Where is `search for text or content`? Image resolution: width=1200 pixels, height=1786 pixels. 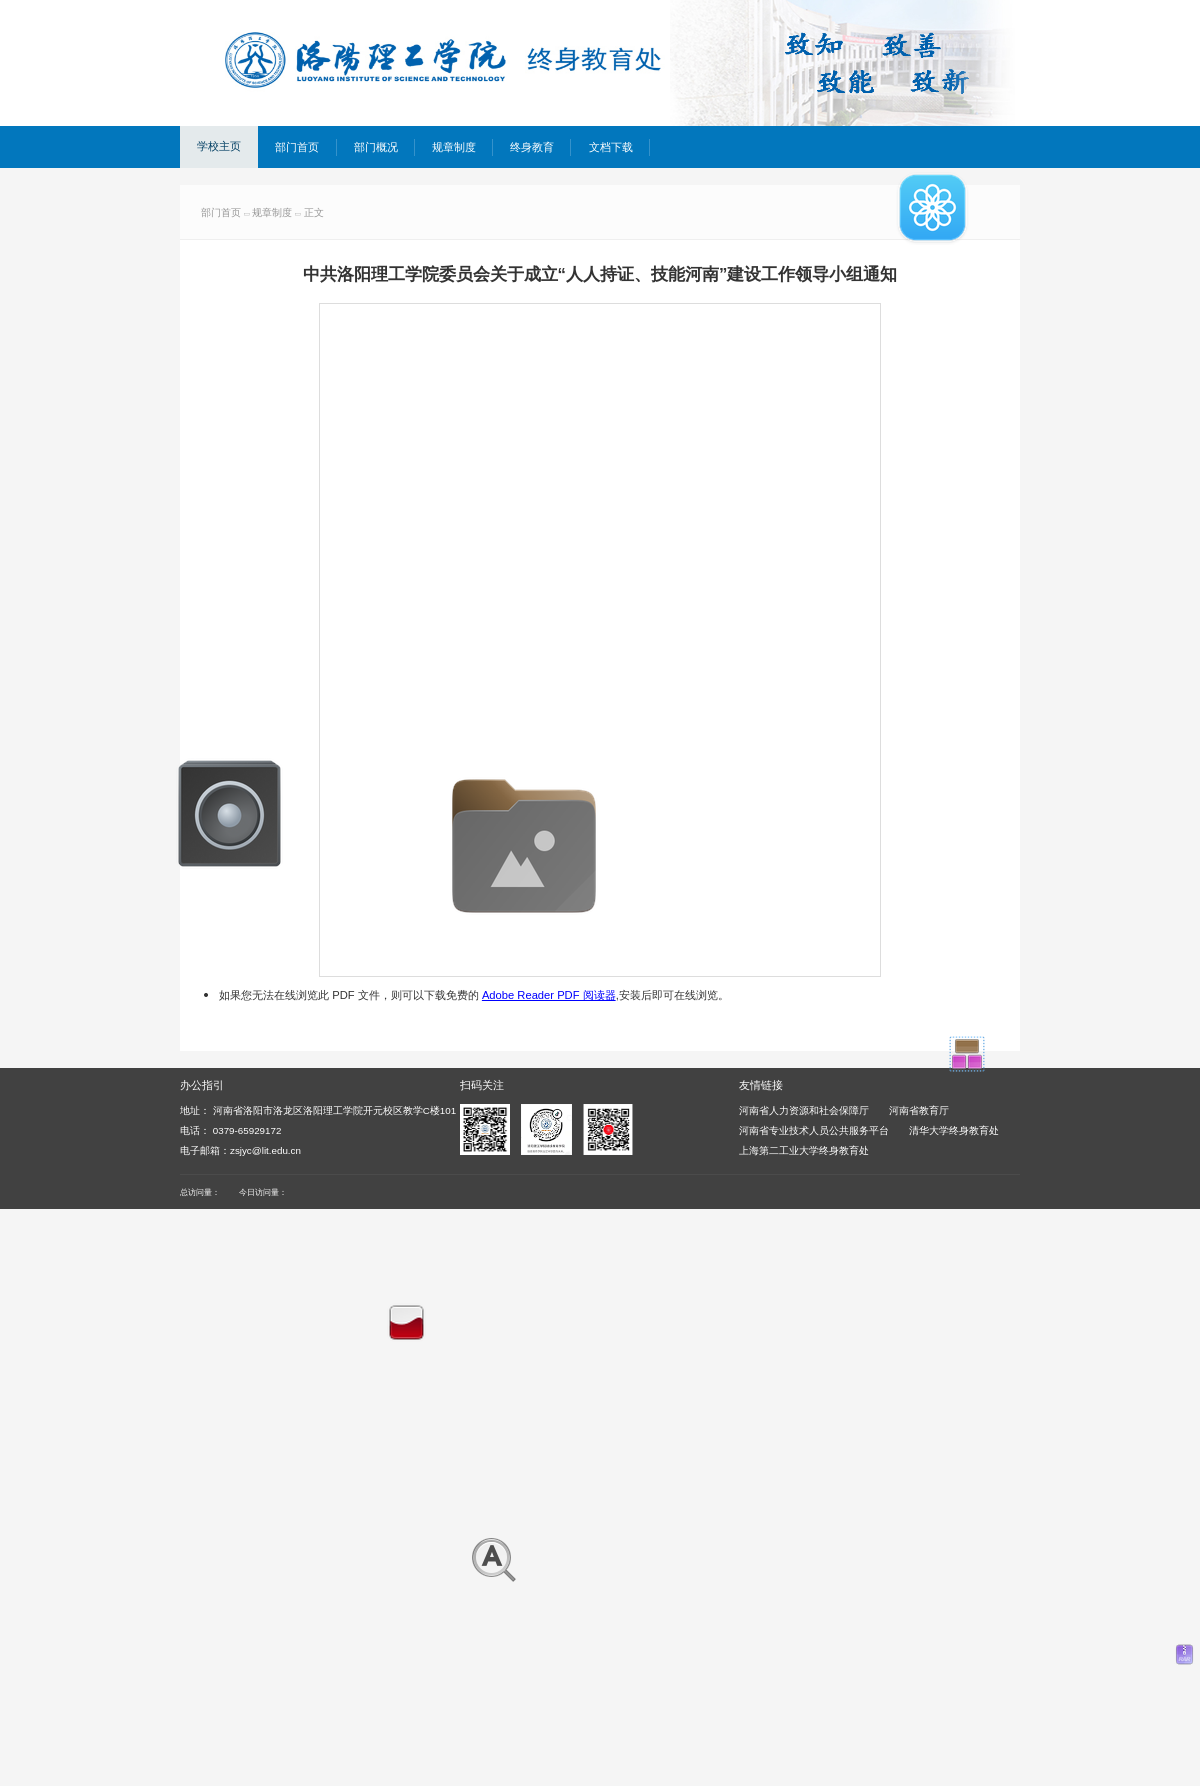 search for text or content is located at coordinates (494, 1560).